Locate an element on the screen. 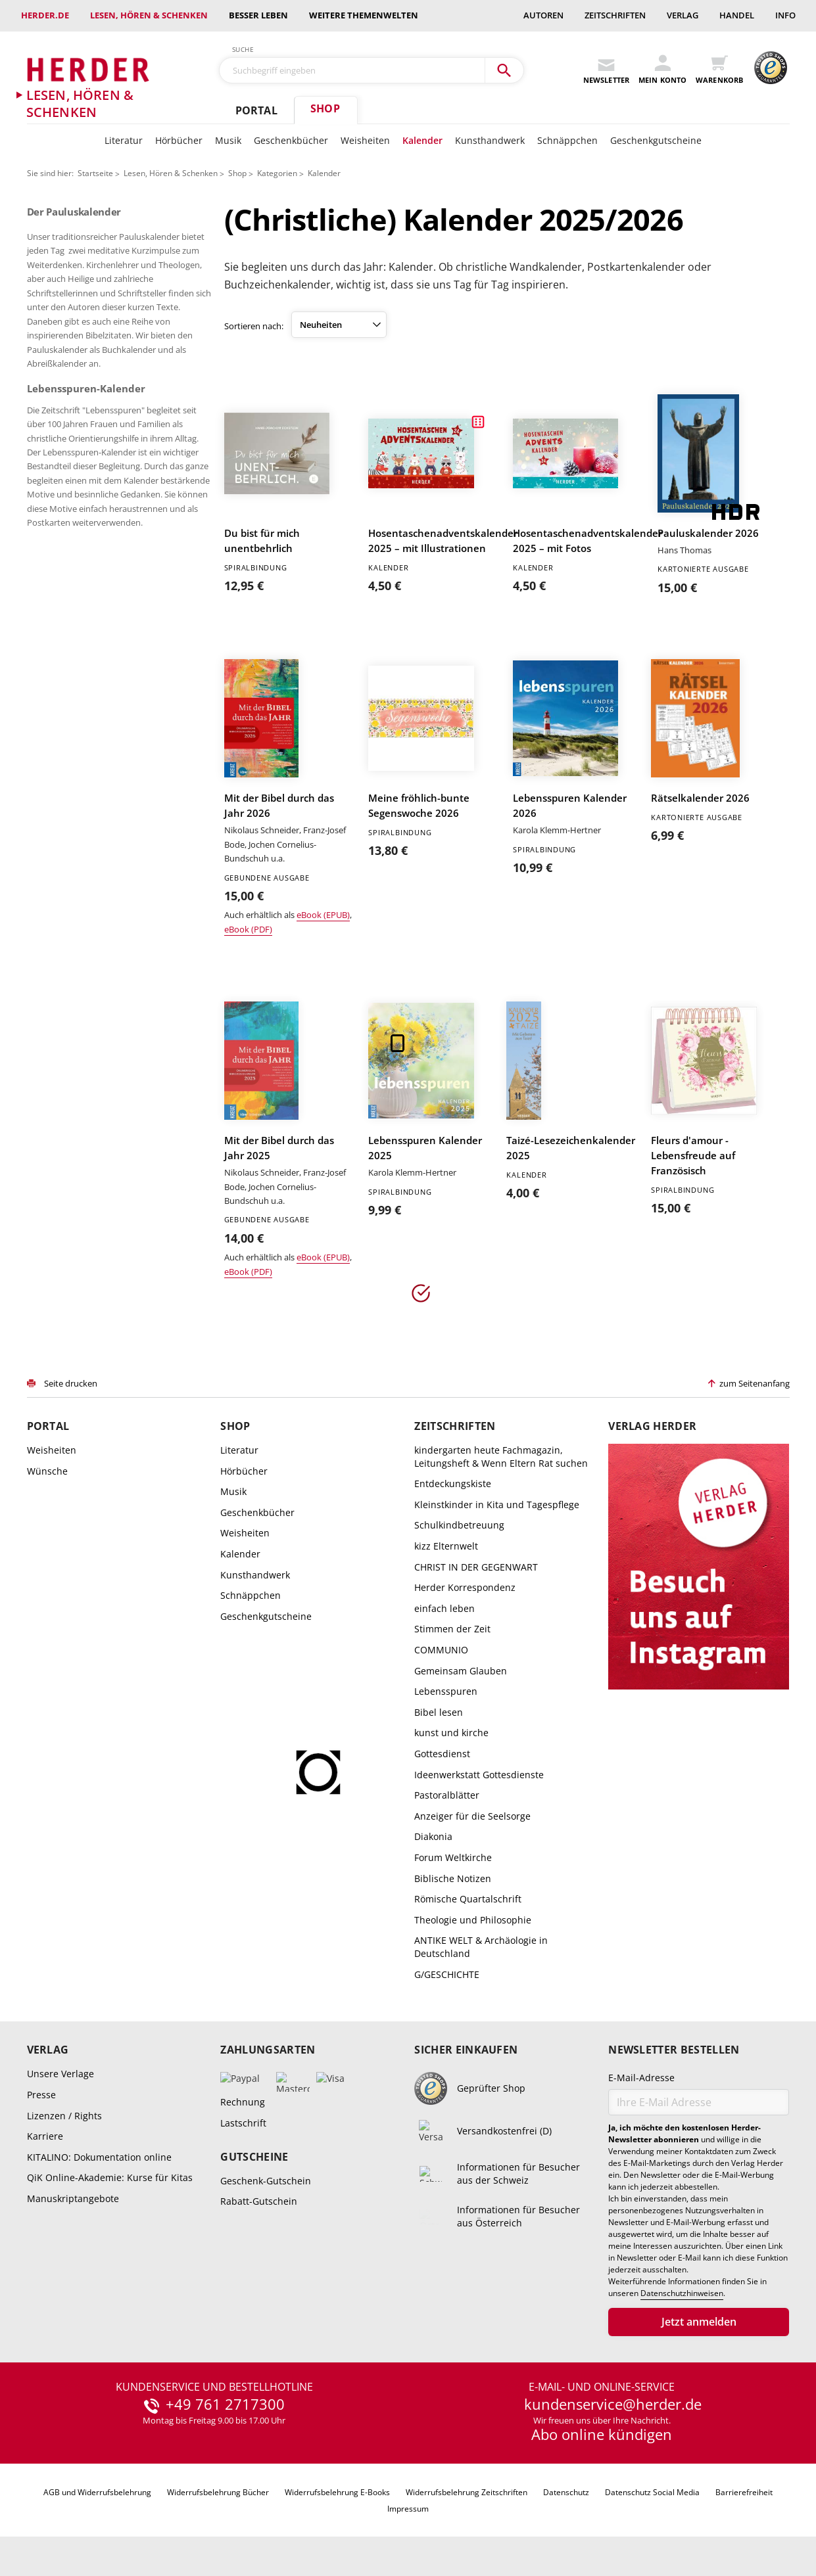  HDR mode is currently enabled is located at coordinates (736, 512).